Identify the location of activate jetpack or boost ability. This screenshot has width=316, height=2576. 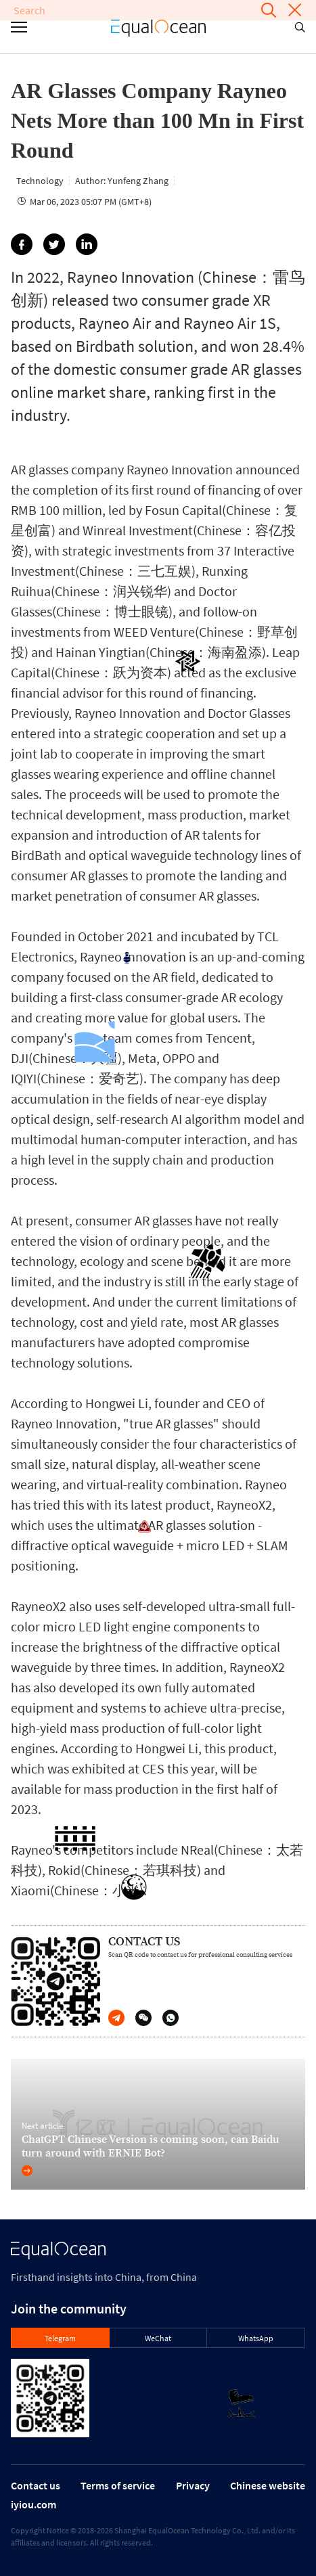
(208, 1261).